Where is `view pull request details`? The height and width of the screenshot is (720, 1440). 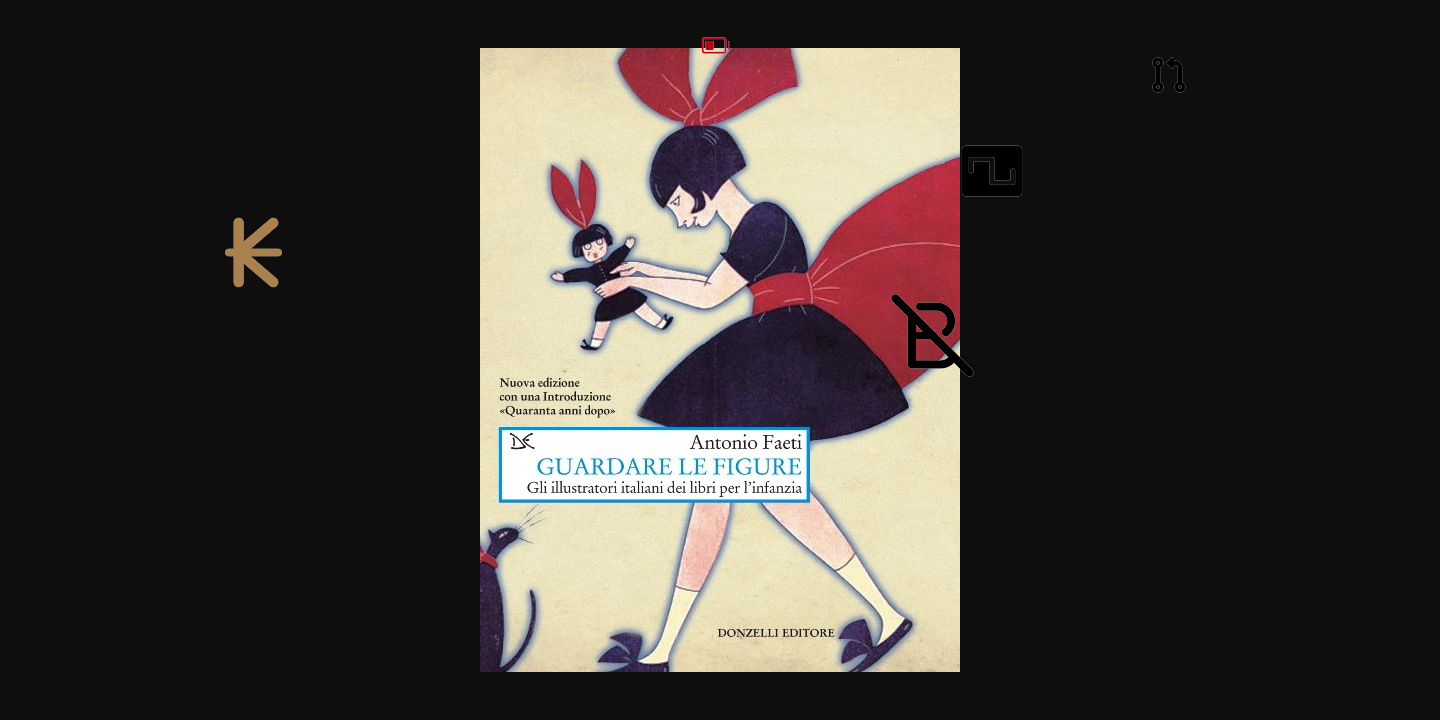 view pull request details is located at coordinates (1169, 75).